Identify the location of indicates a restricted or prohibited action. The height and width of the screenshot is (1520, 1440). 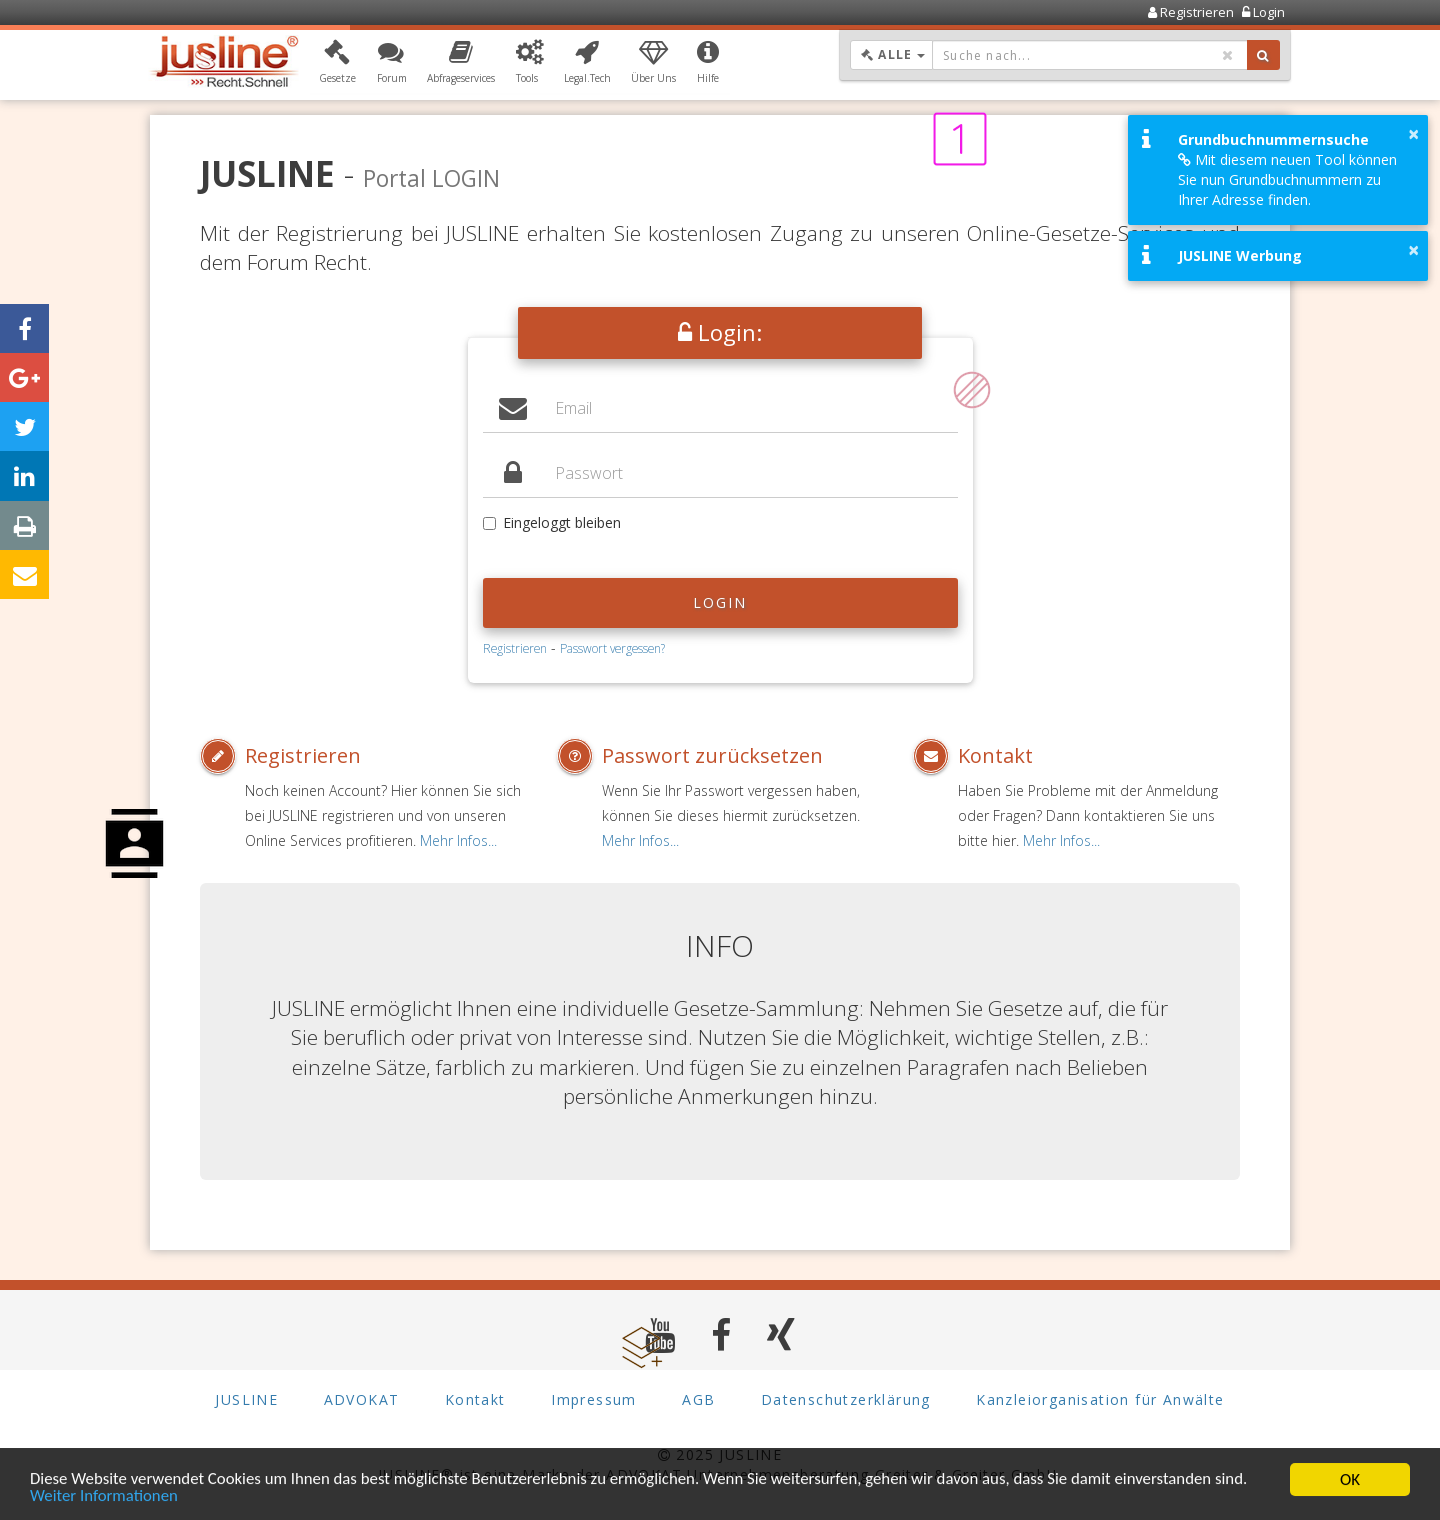
(972, 390).